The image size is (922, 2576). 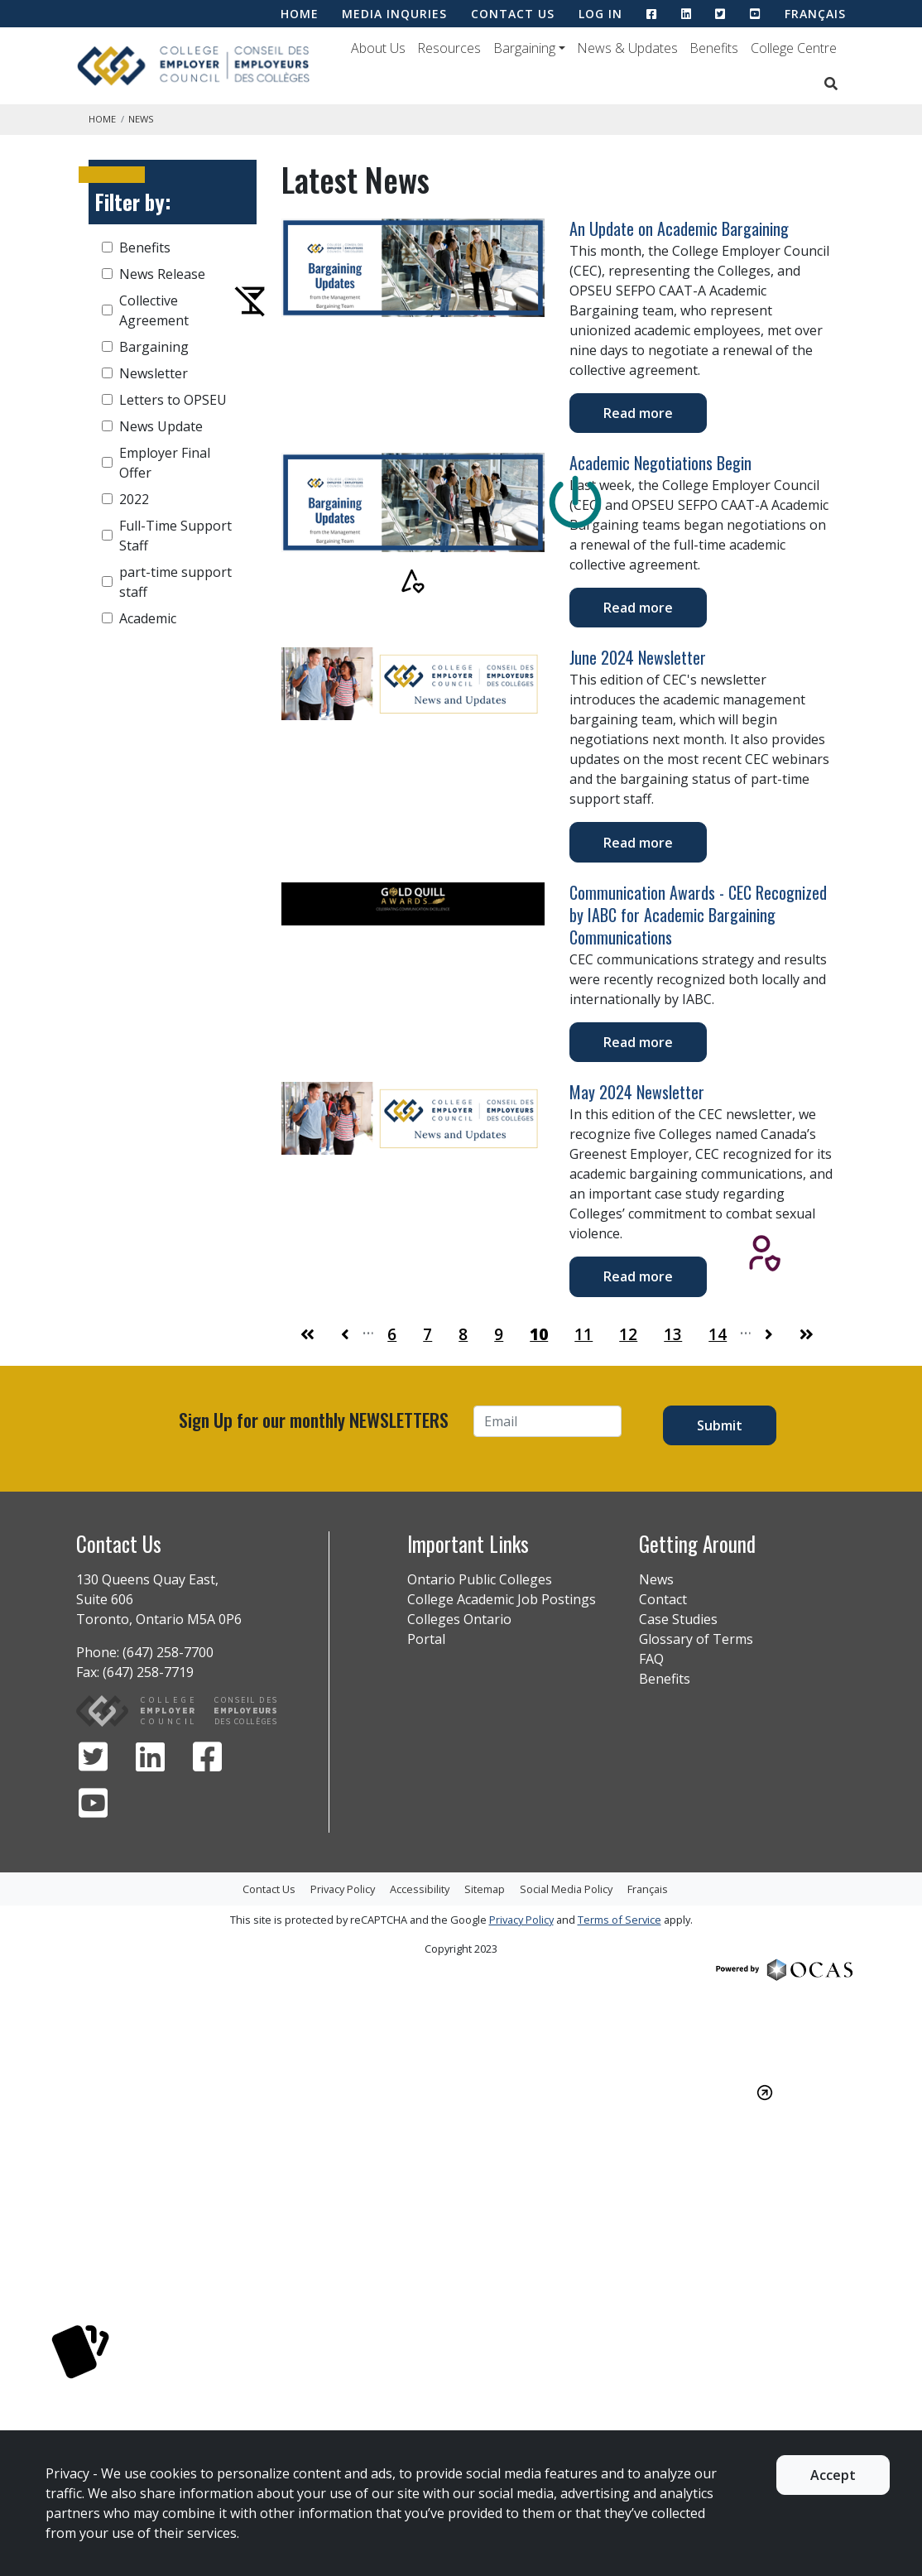 What do you see at coordinates (251, 300) in the screenshot?
I see `indicates alcohol-free zone or no drinks allowed` at bounding box center [251, 300].